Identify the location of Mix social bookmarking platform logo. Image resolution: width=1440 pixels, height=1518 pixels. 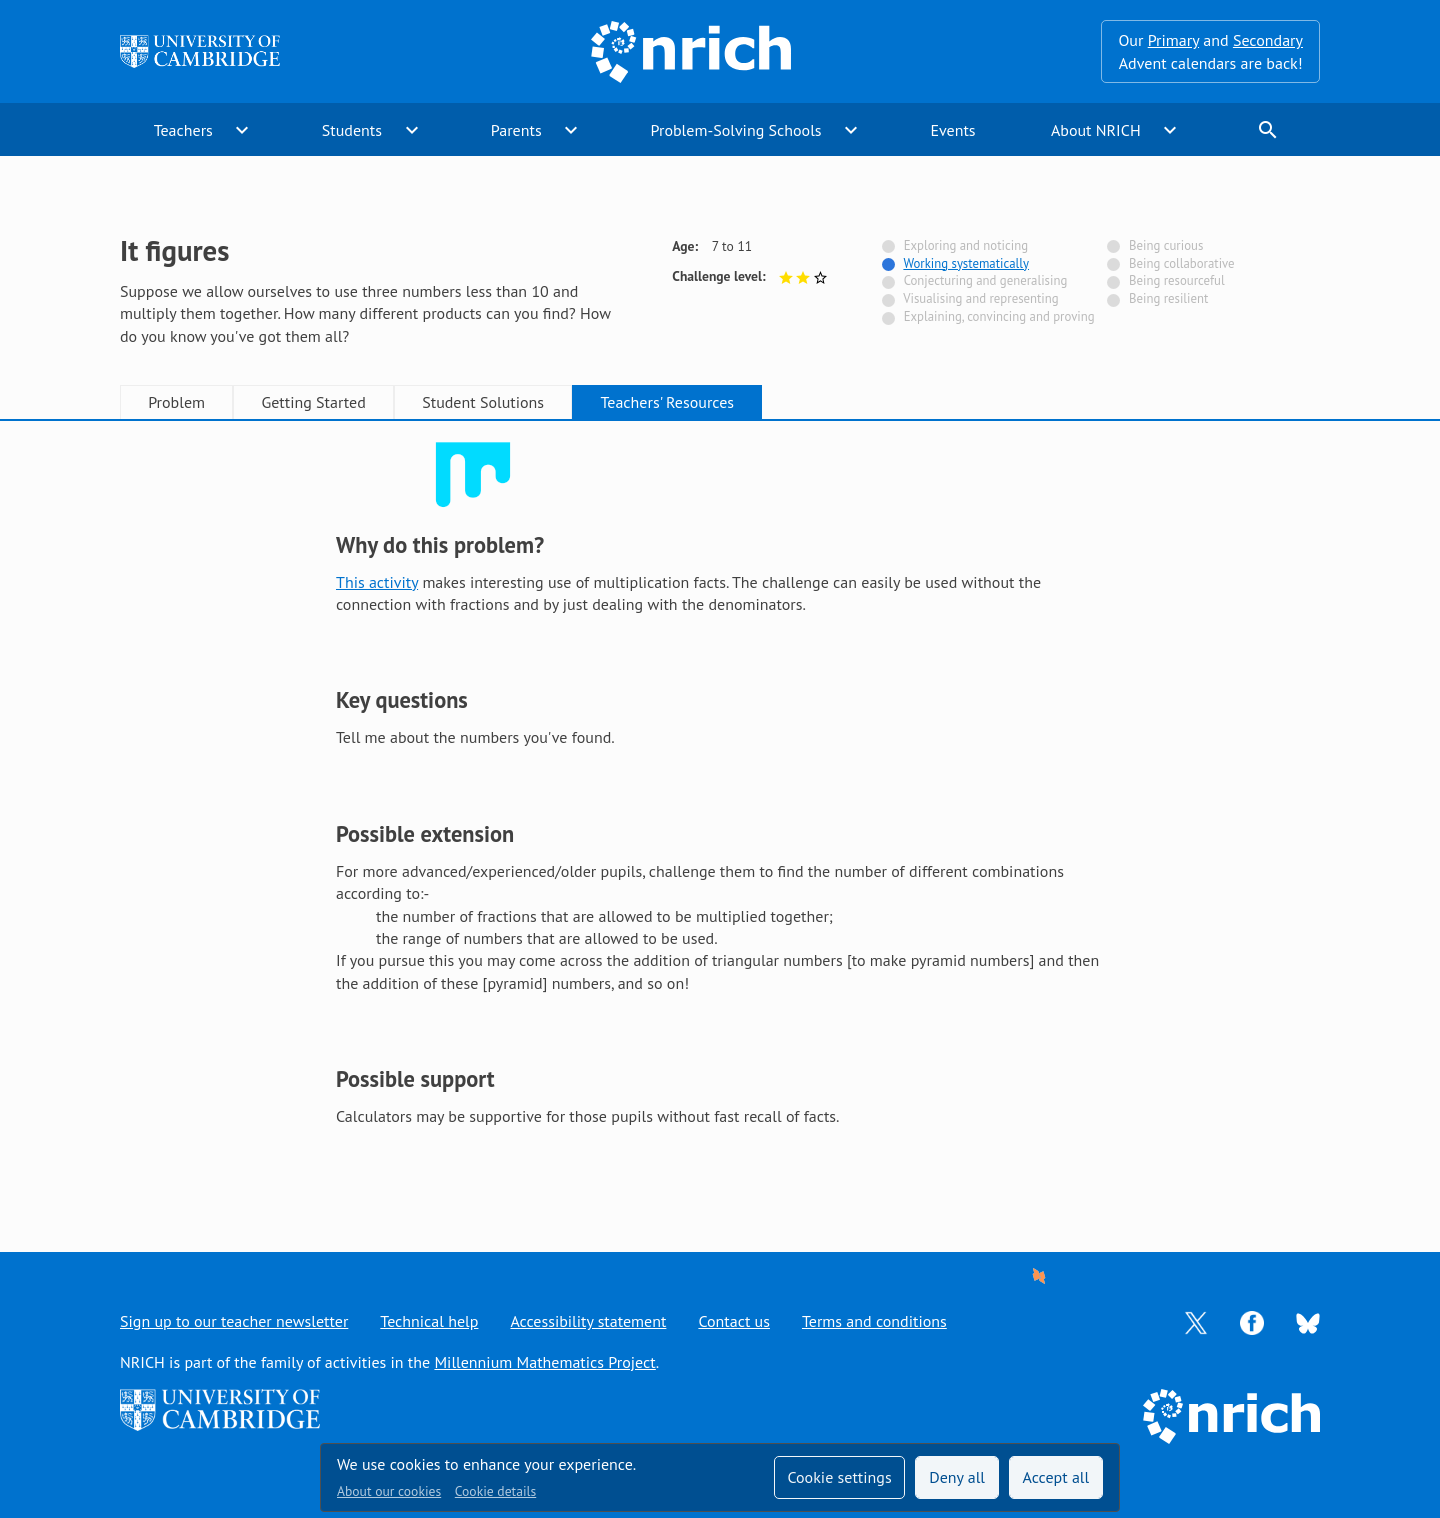
(473, 474).